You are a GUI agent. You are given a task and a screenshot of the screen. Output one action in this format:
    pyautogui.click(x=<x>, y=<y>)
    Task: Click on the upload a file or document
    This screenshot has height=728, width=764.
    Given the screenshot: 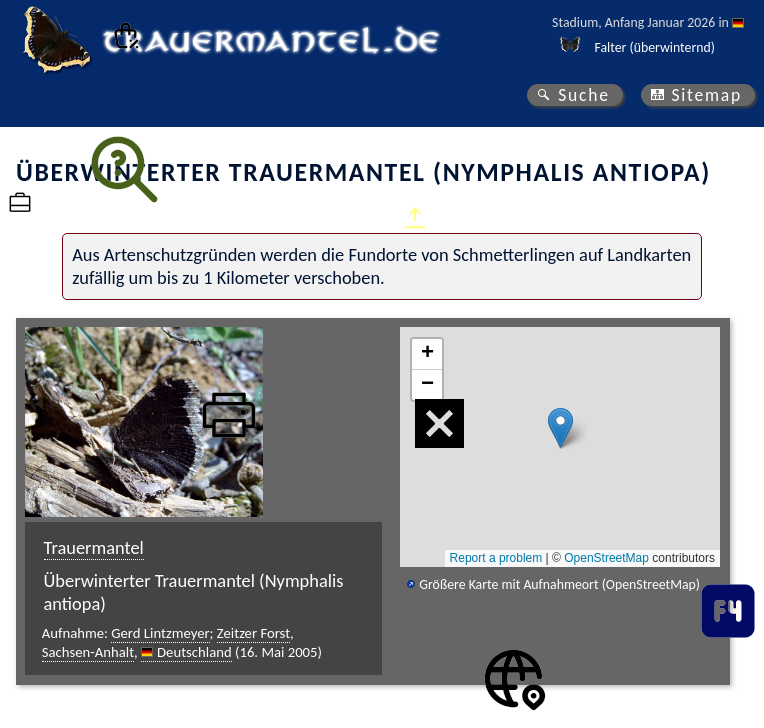 What is the action you would take?
    pyautogui.click(x=415, y=218)
    